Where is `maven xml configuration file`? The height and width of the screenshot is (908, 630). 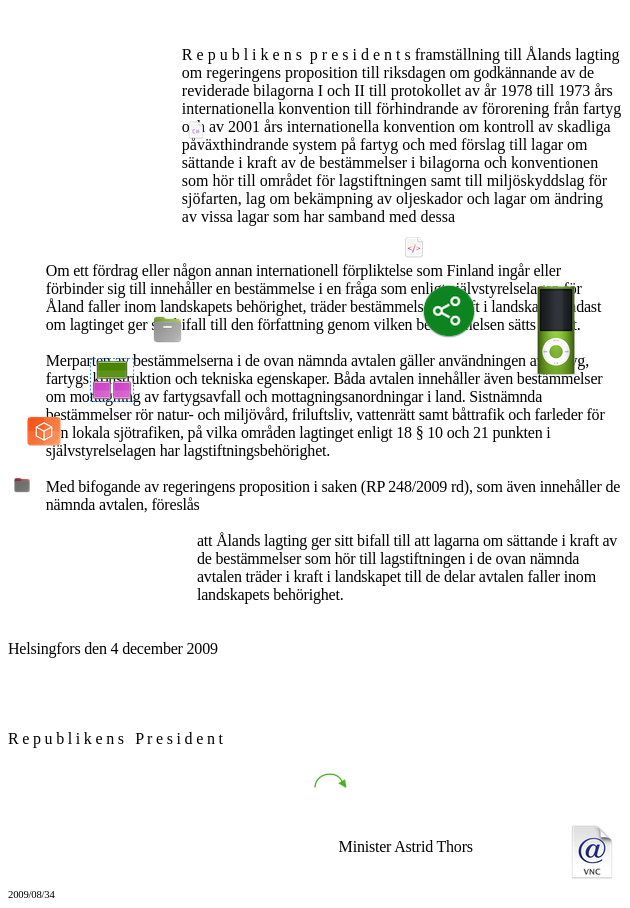 maven xml configuration file is located at coordinates (414, 247).